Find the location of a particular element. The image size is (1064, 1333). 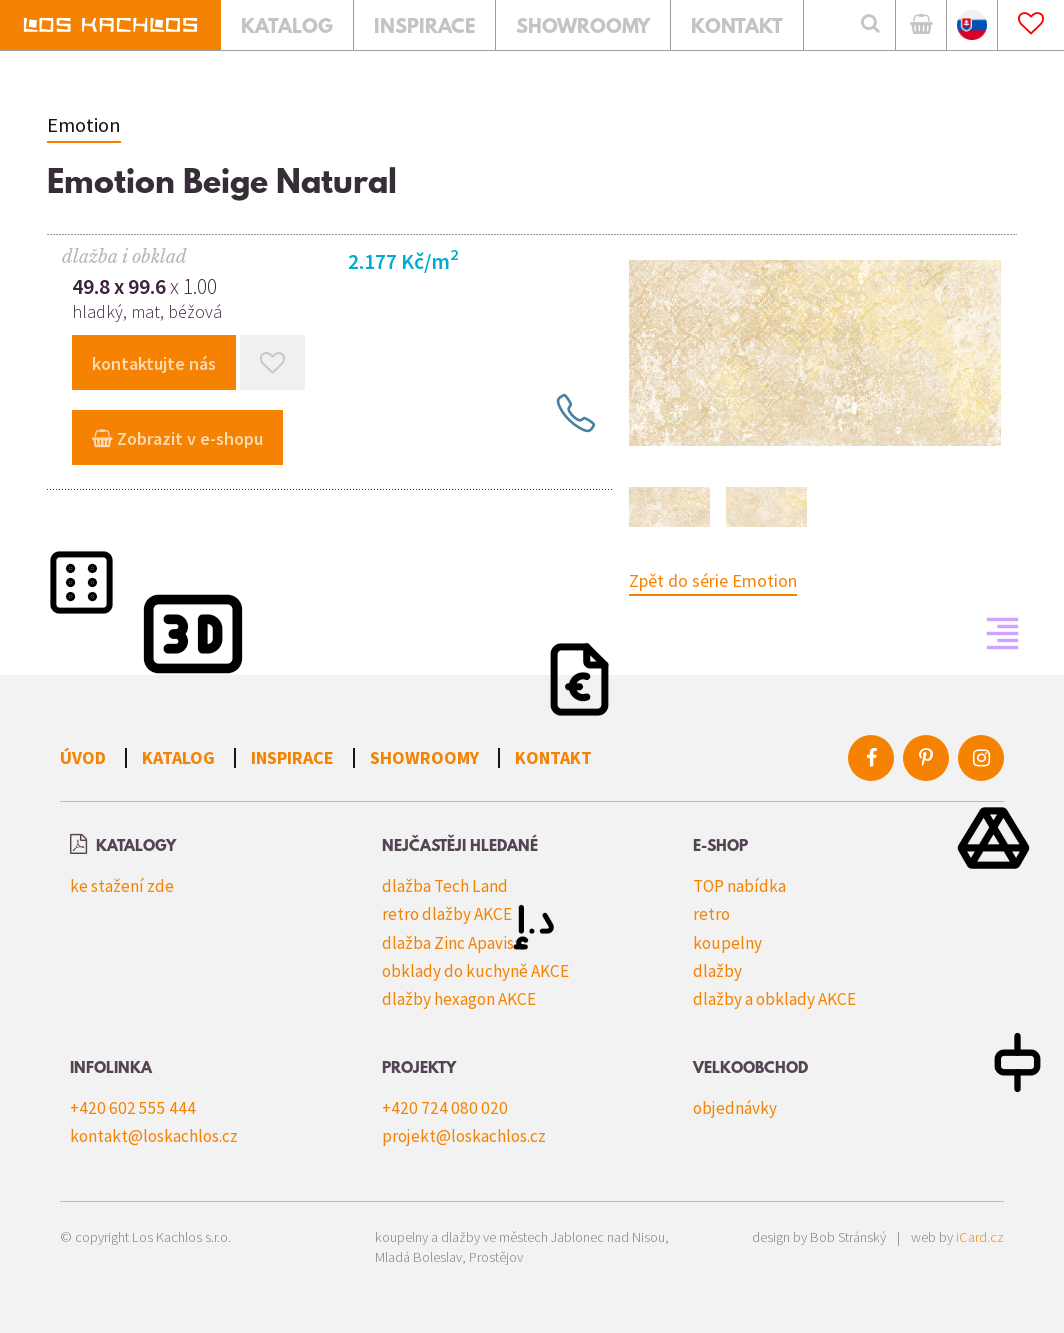

open Google Drive is located at coordinates (993, 840).